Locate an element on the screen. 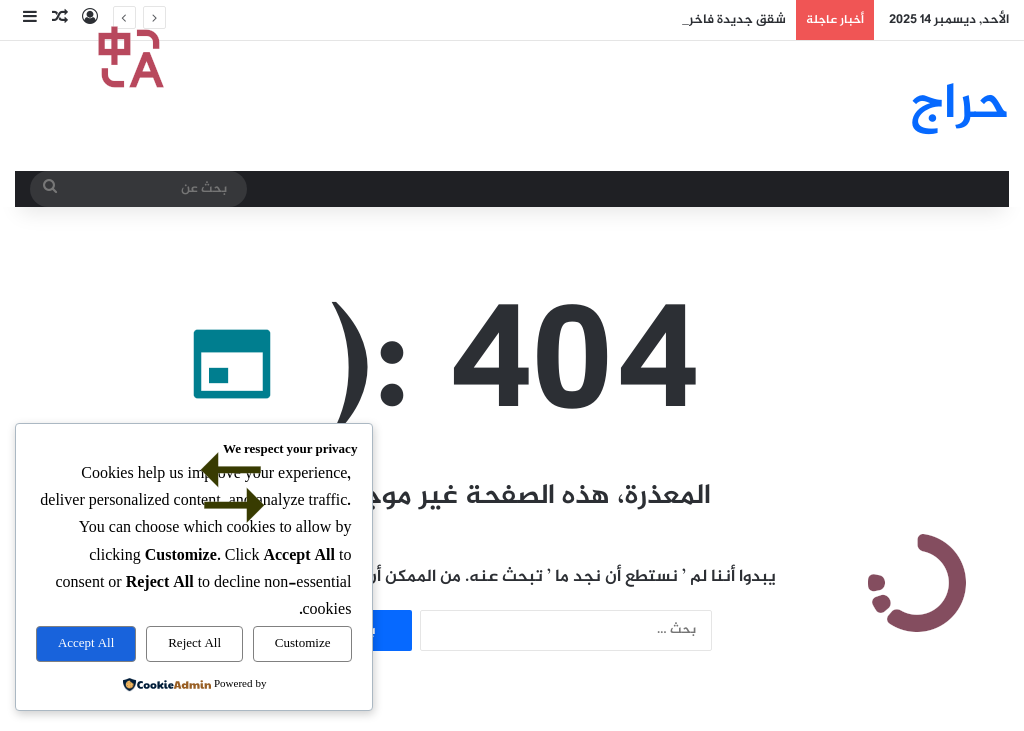 The width and height of the screenshot is (1024, 731). switch to calendar view is located at coordinates (232, 364).